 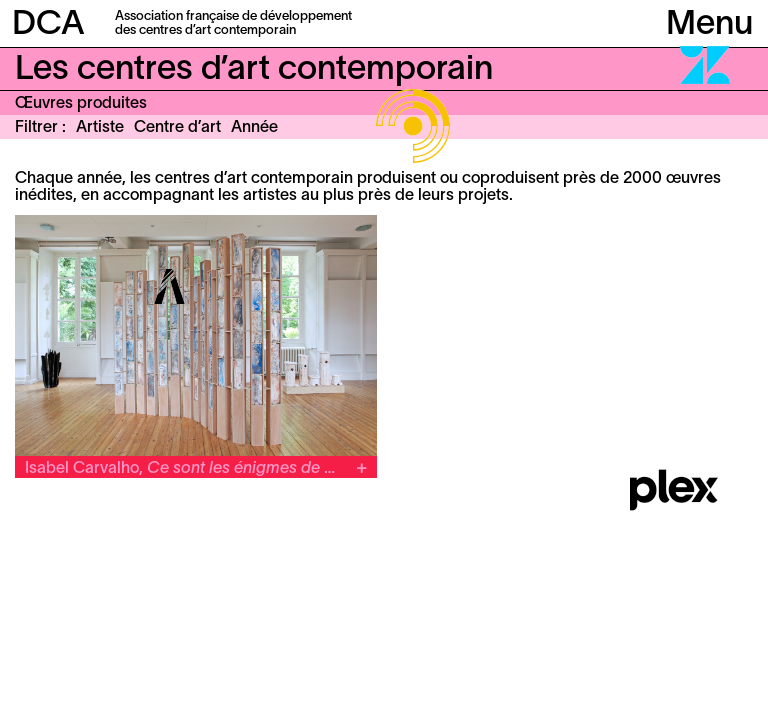 What do you see at coordinates (674, 490) in the screenshot?
I see `open the Plex media streaming app` at bounding box center [674, 490].